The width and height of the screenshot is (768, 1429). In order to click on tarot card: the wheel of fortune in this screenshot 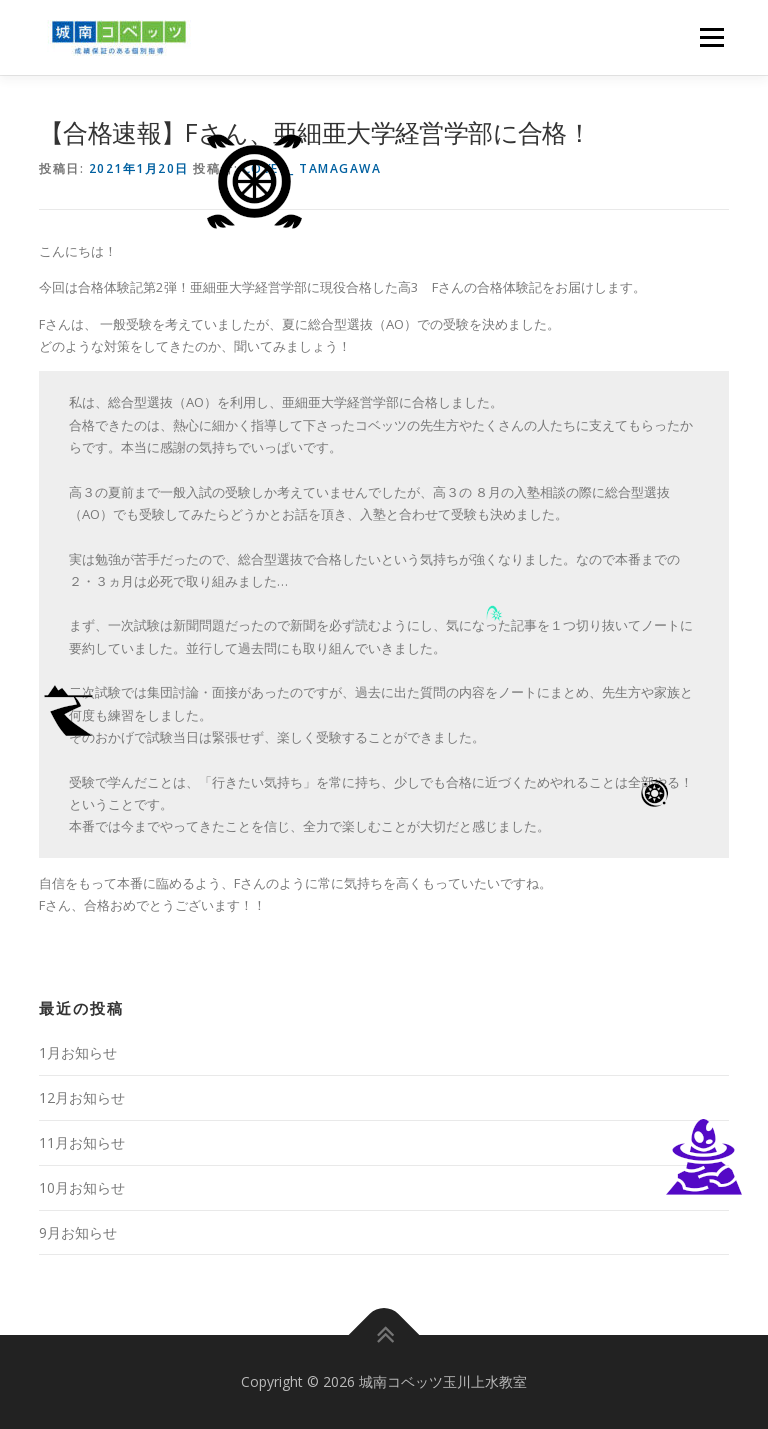, I will do `click(254, 181)`.